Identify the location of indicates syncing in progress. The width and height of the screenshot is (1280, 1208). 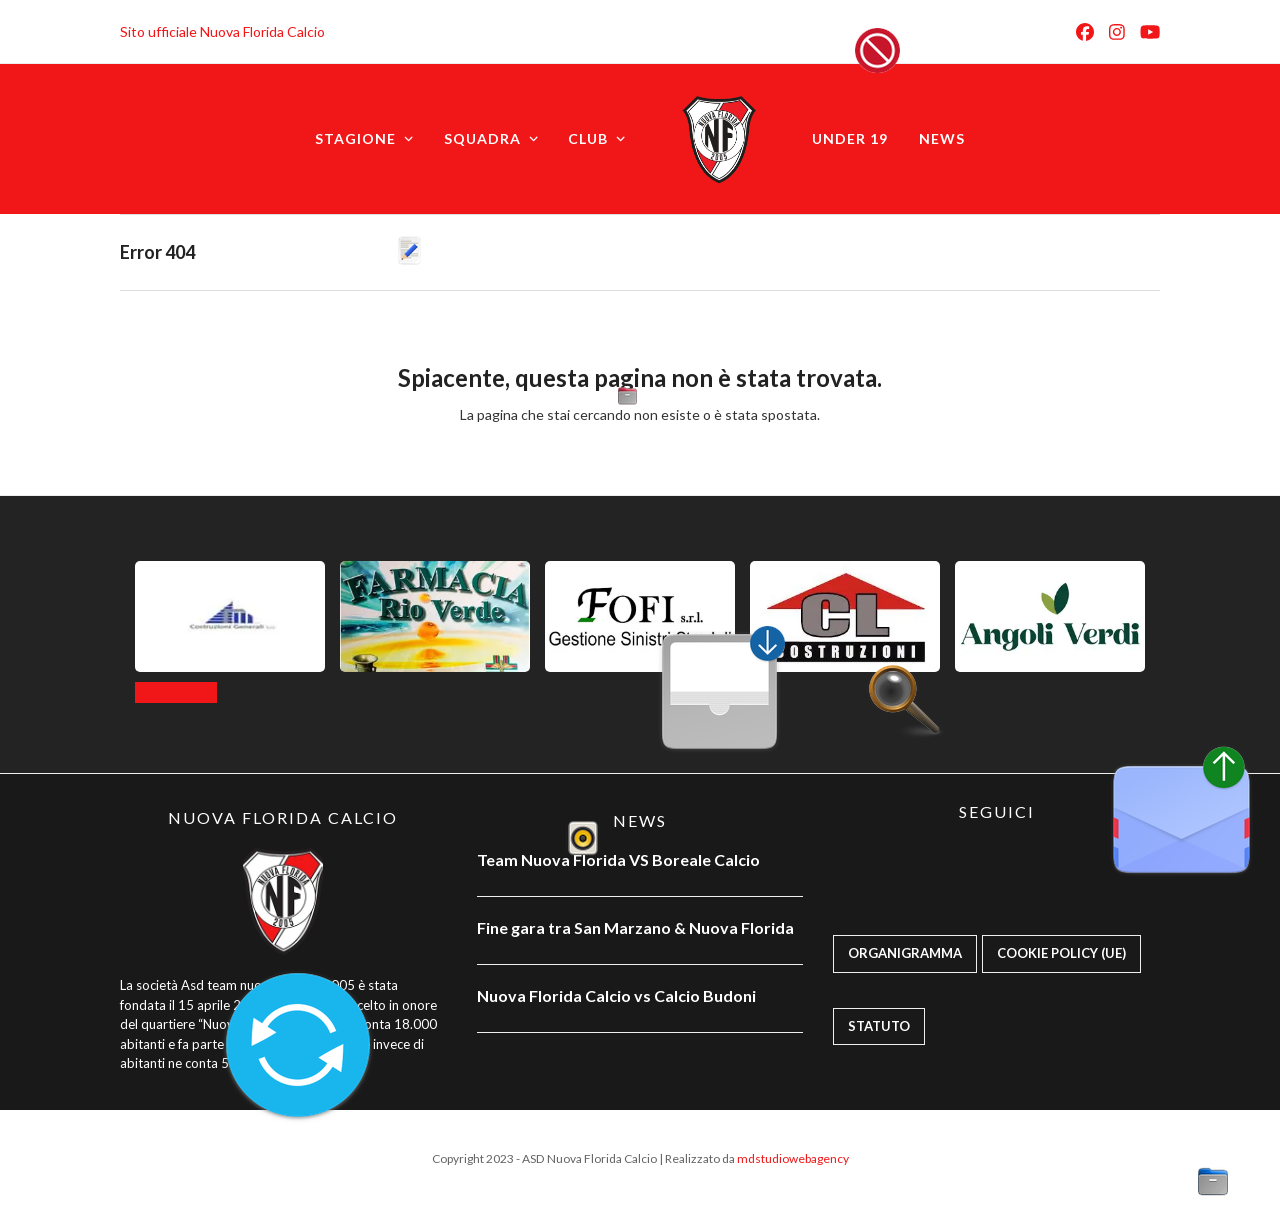
(298, 1045).